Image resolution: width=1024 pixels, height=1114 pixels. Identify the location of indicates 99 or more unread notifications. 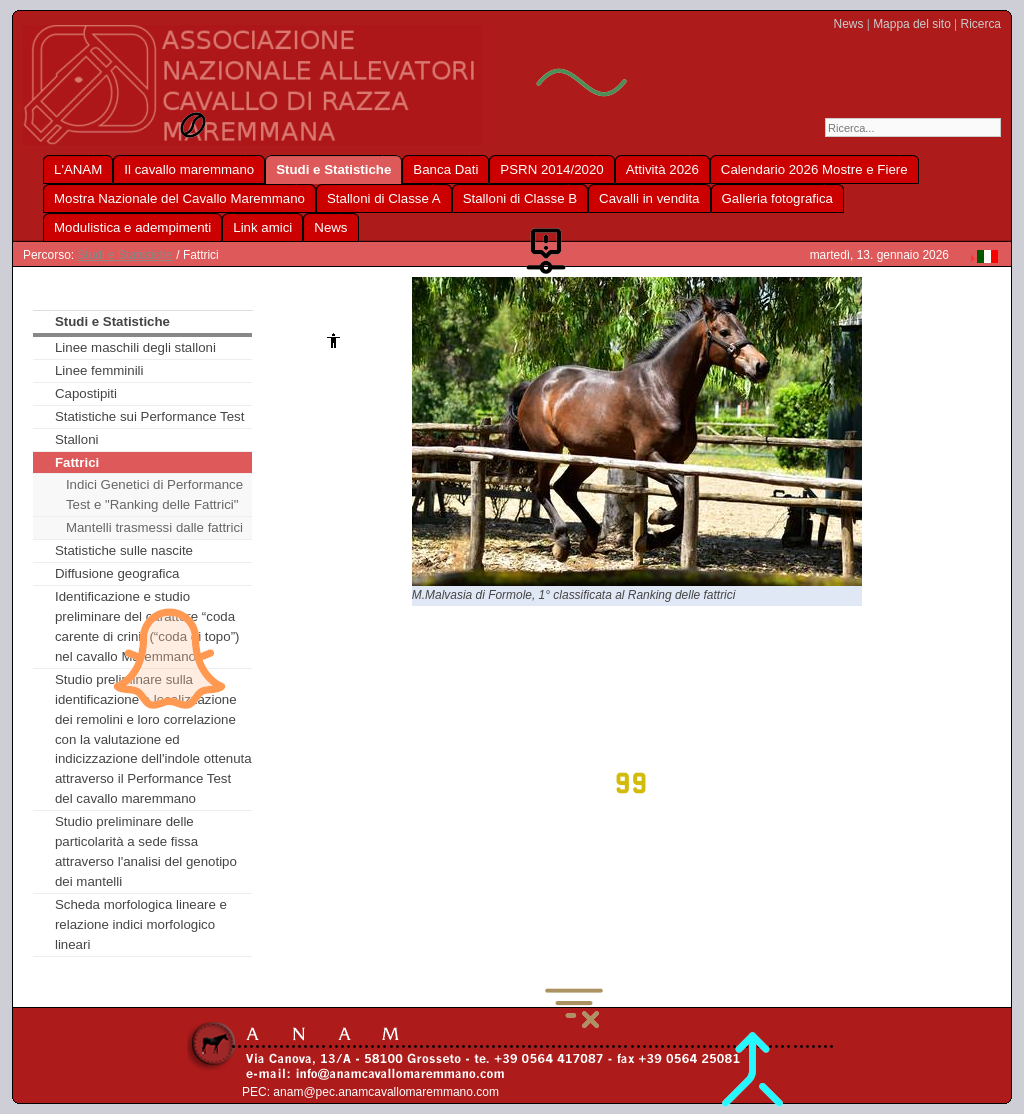
(631, 783).